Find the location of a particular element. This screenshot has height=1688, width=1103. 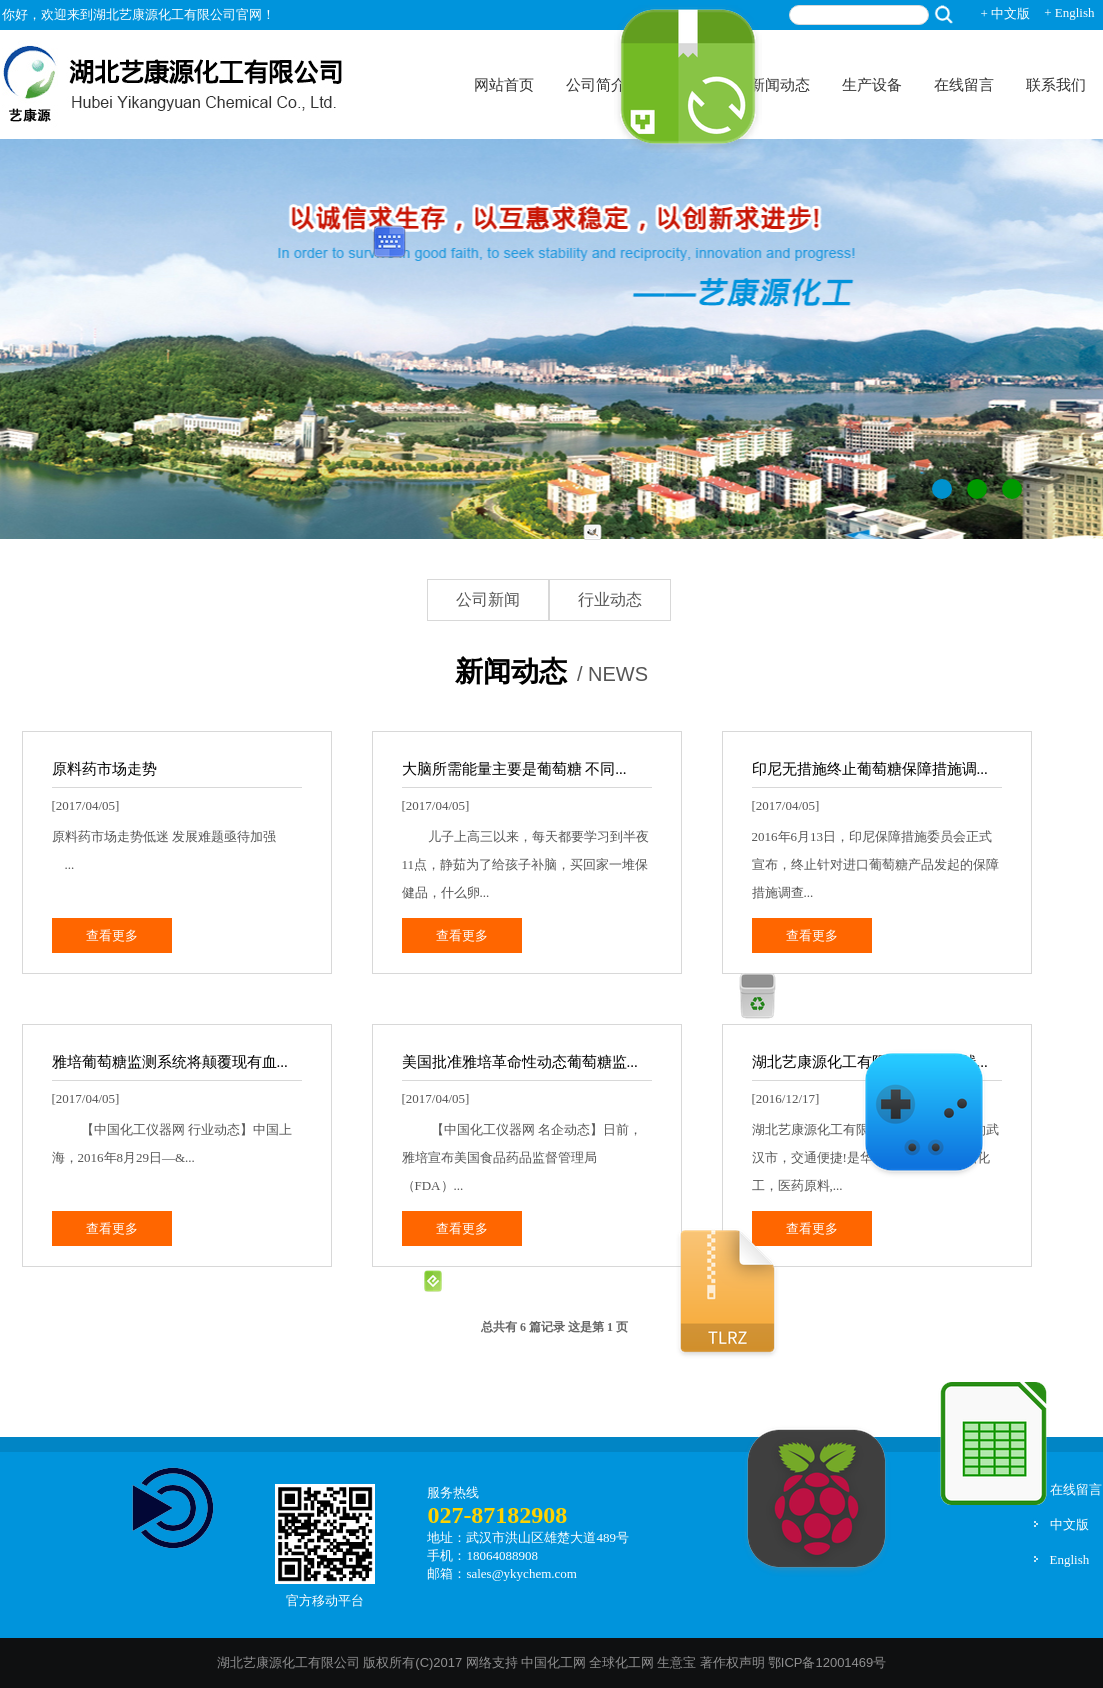

launch mgba game boy advance emulator is located at coordinates (924, 1112).